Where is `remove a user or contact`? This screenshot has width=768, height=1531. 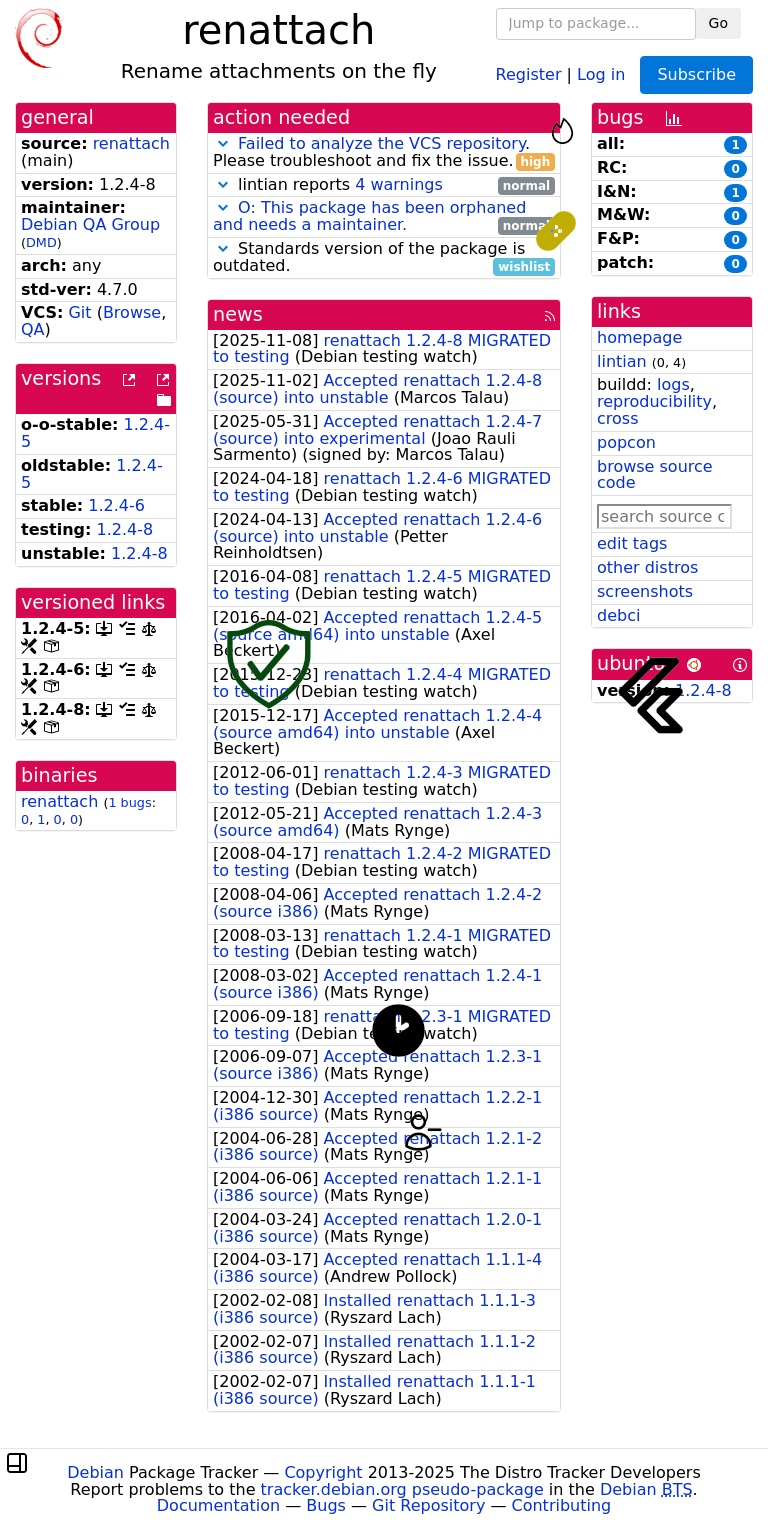
remove a user or contact is located at coordinates (421, 1132).